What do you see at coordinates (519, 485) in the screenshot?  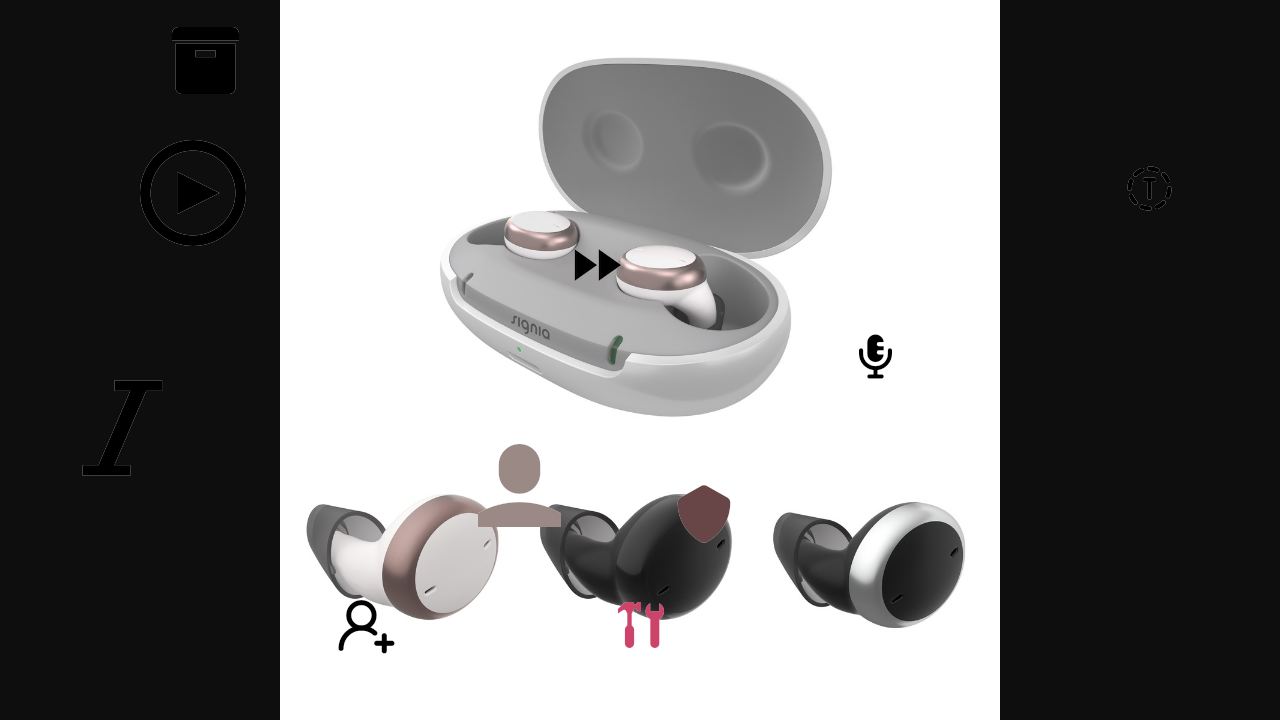 I see `view your profile` at bounding box center [519, 485].